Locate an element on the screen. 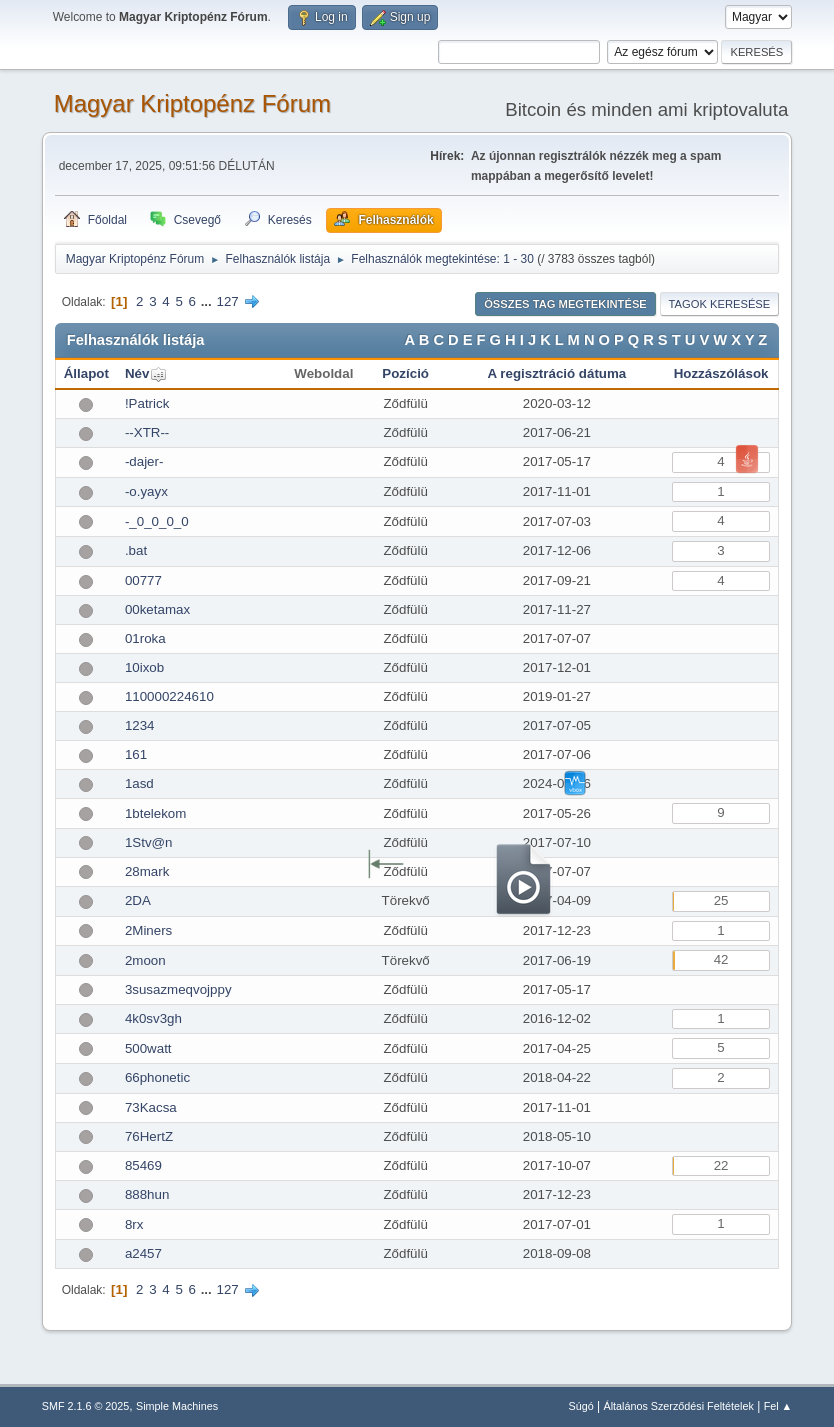 Image resolution: width=834 pixels, height=1427 pixels. indicates a java source code file is located at coordinates (747, 459).